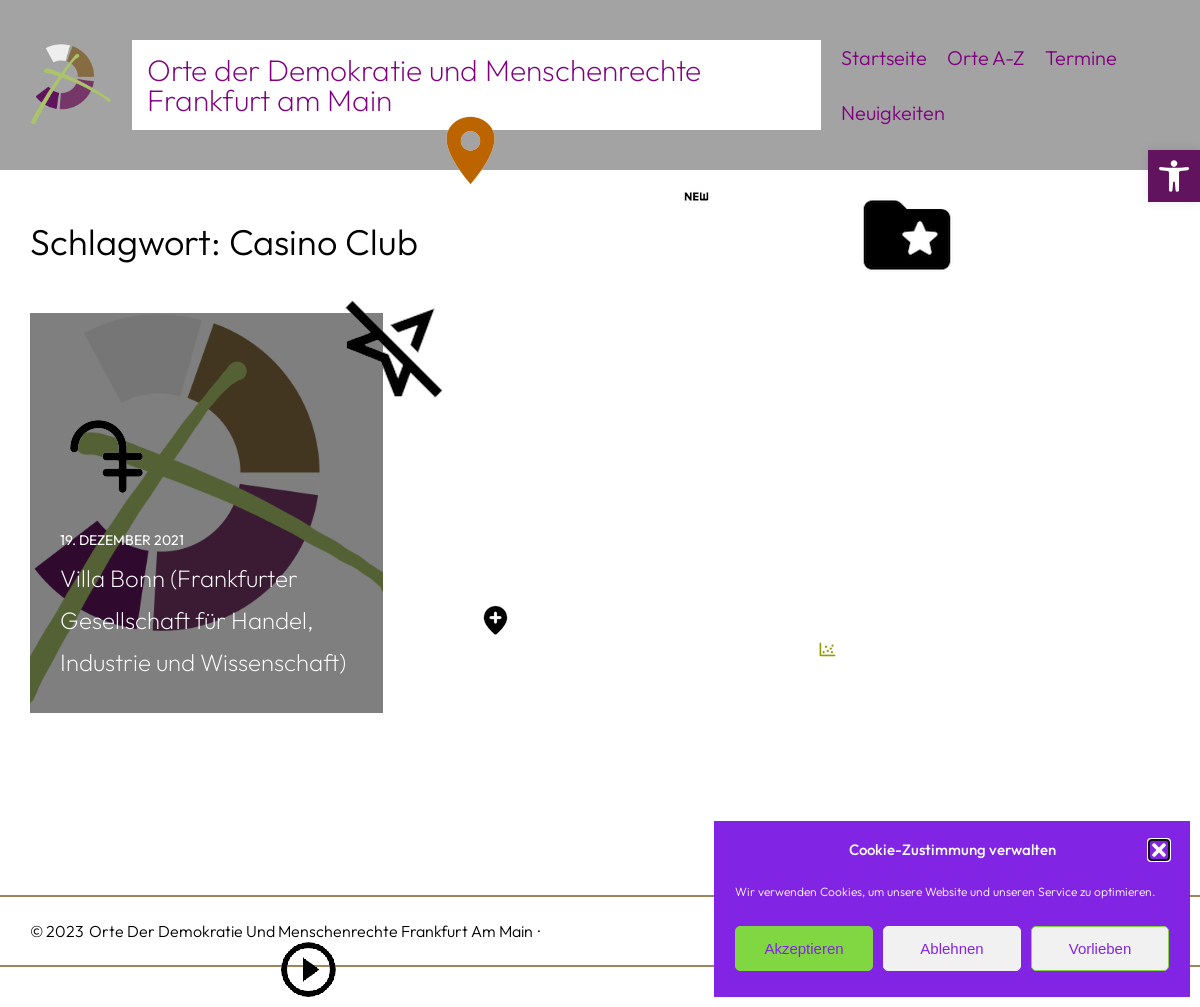 This screenshot has height=1007, width=1200. What do you see at coordinates (495, 620) in the screenshot?
I see `add a new location pin to the map` at bounding box center [495, 620].